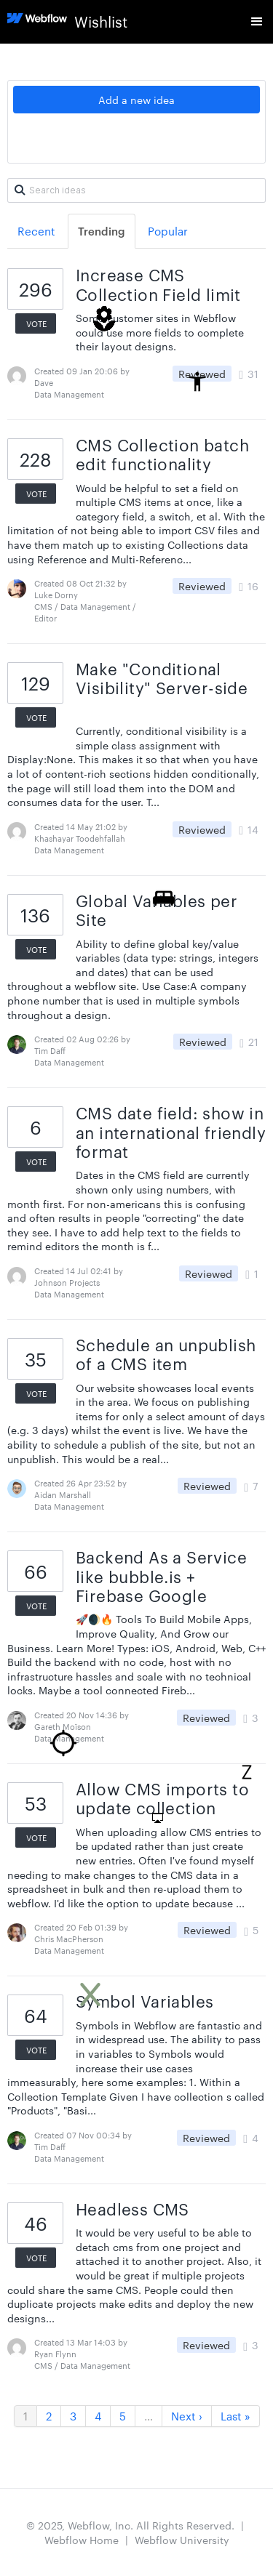  I want to click on close or dismiss a dialog, so click(90, 1995).